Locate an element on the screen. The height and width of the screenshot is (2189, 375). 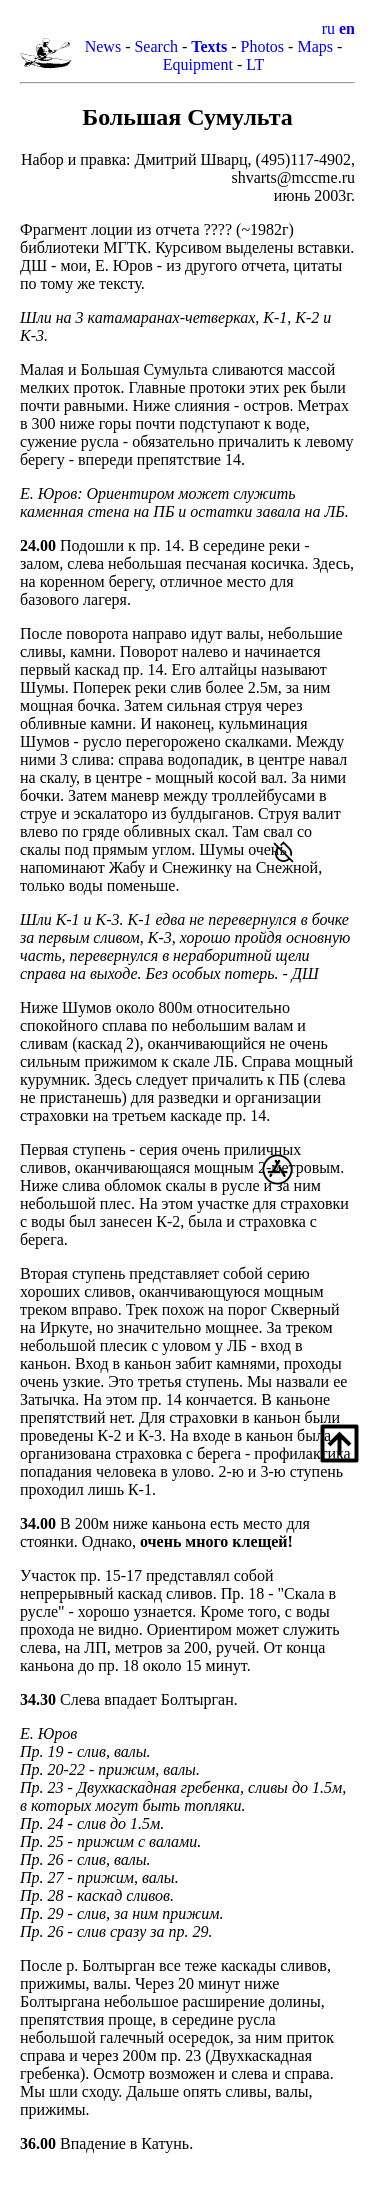
disable blur effect is located at coordinates (283, 852).